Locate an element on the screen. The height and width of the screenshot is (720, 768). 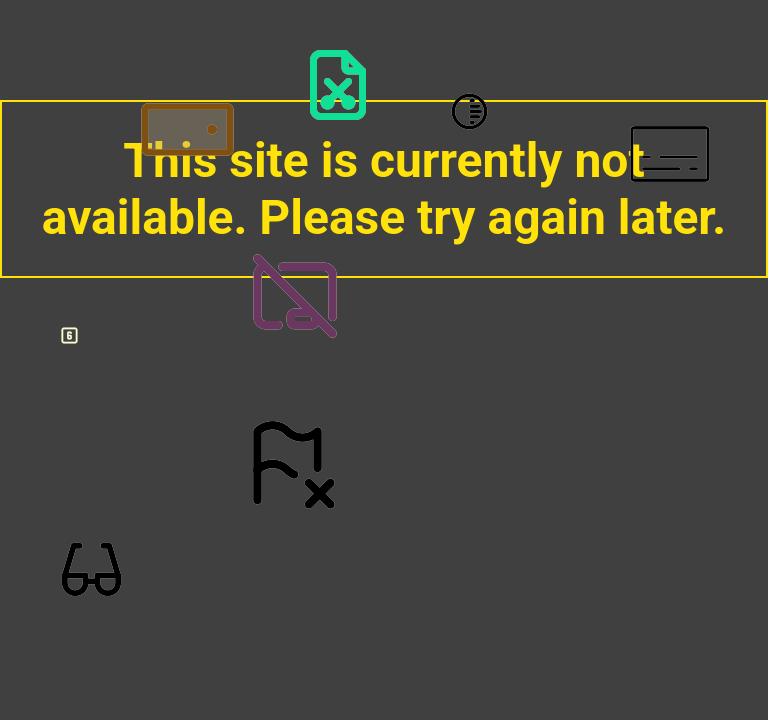
select or navigate to item number 6 is located at coordinates (69, 335).